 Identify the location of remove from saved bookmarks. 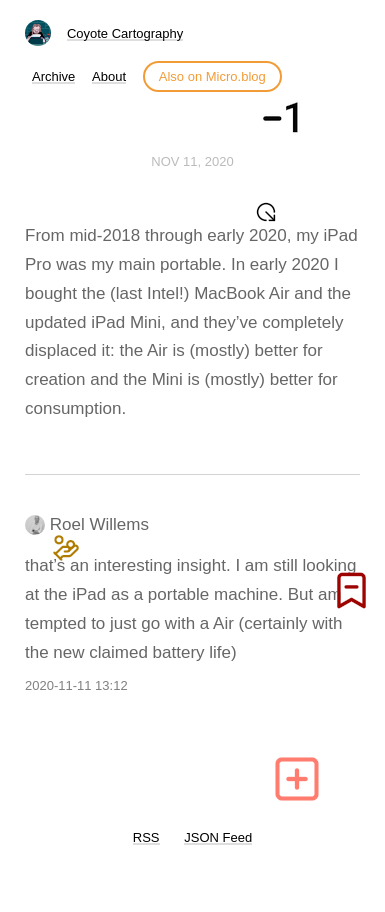
(351, 590).